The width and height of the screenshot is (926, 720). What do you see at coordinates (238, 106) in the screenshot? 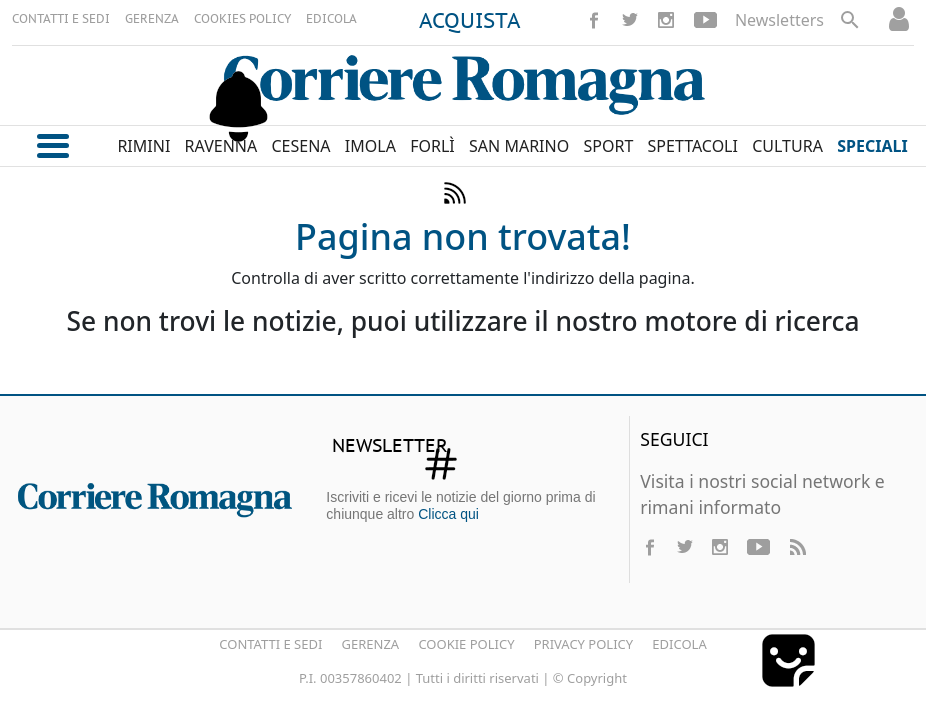
I see `view notifications` at bounding box center [238, 106].